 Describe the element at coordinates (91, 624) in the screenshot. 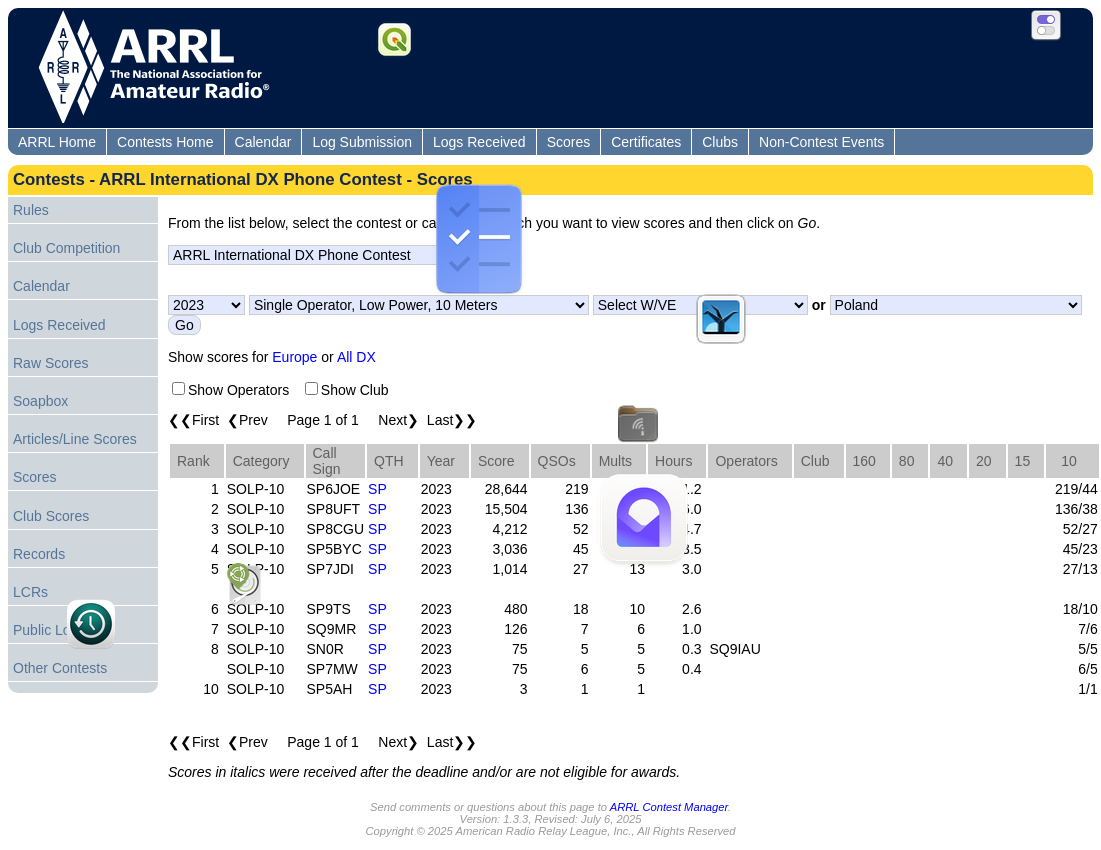

I see `open Time Machine backup utility` at that location.